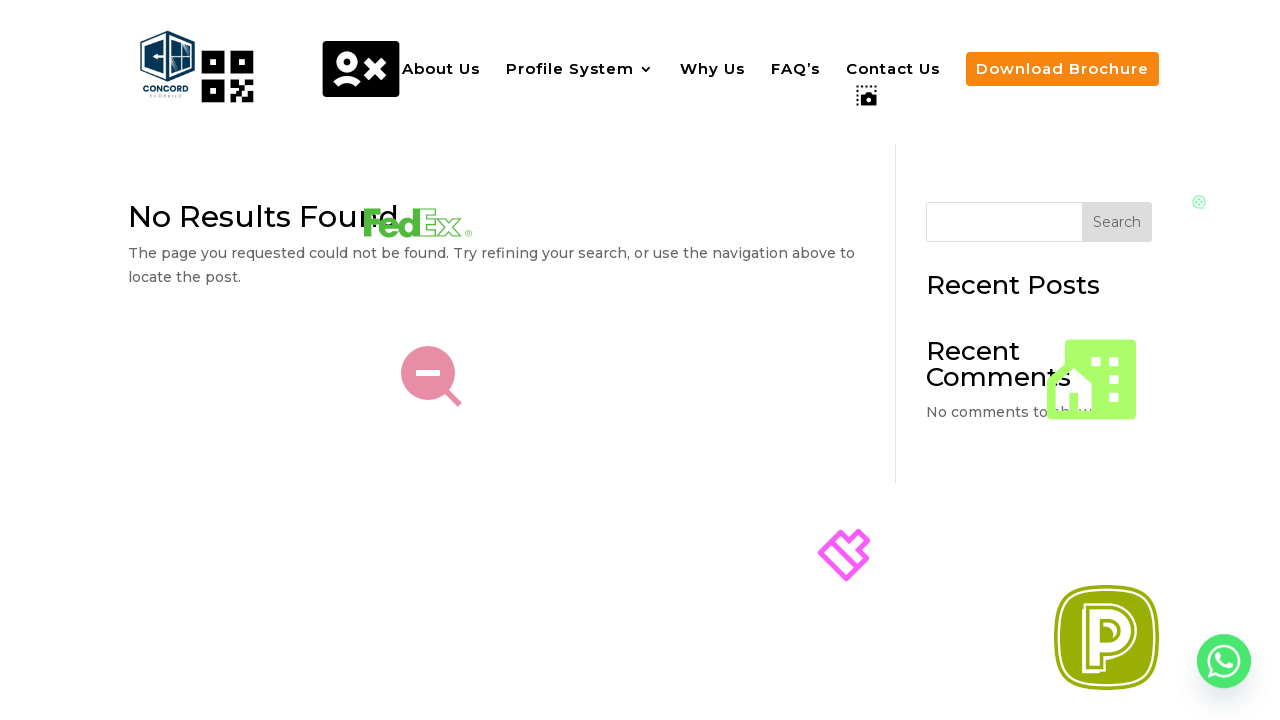  What do you see at coordinates (1106, 637) in the screenshot?
I see `open peerlist profile or app` at bounding box center [1106, 637].